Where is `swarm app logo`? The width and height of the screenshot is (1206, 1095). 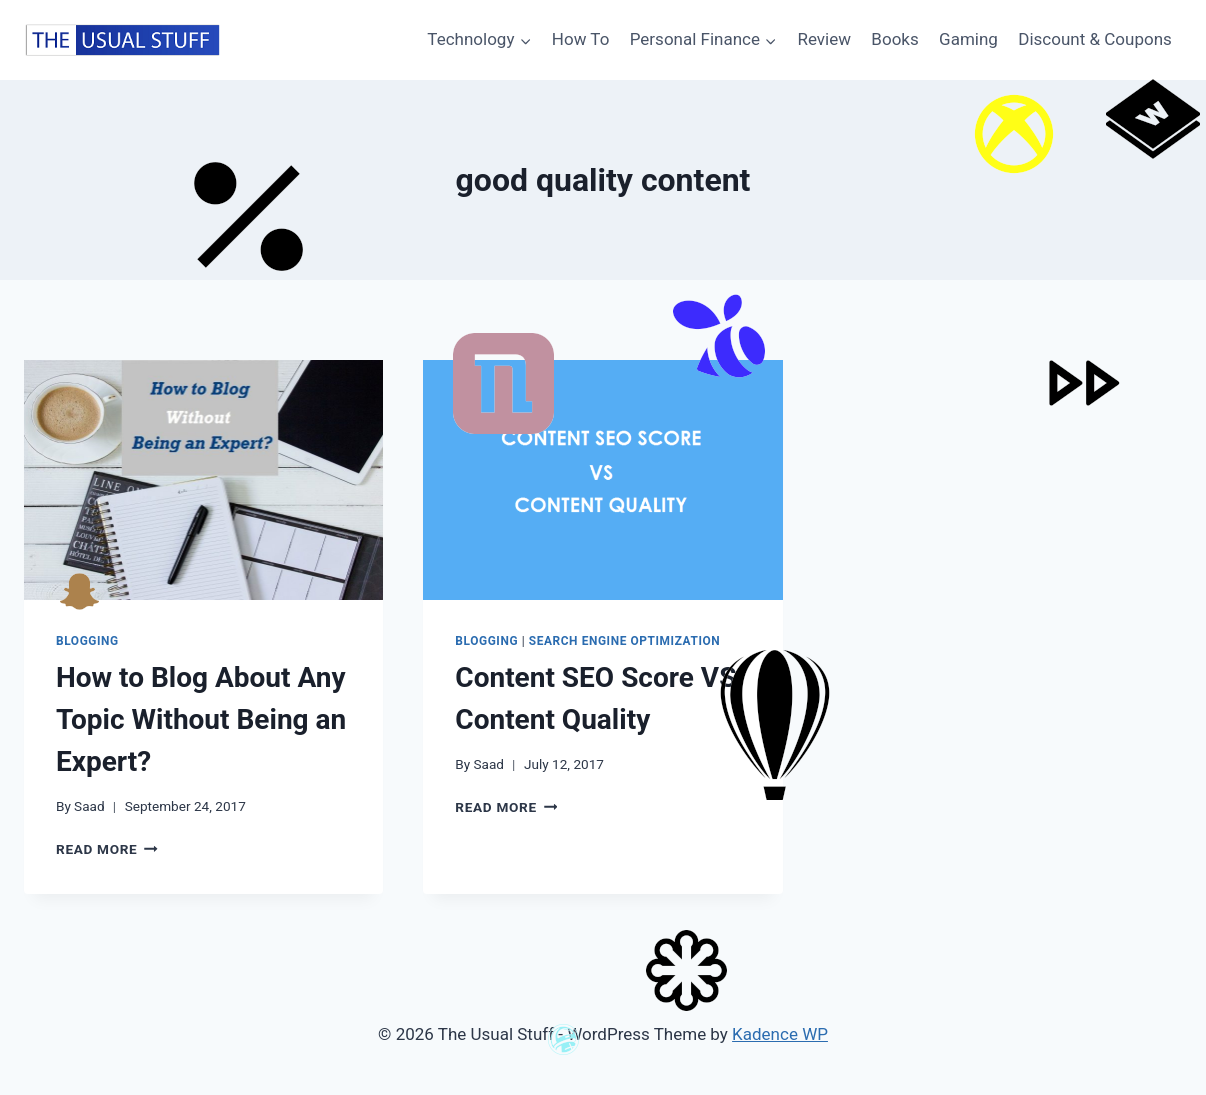
swarm app logo is located at coordinates (719, 336).